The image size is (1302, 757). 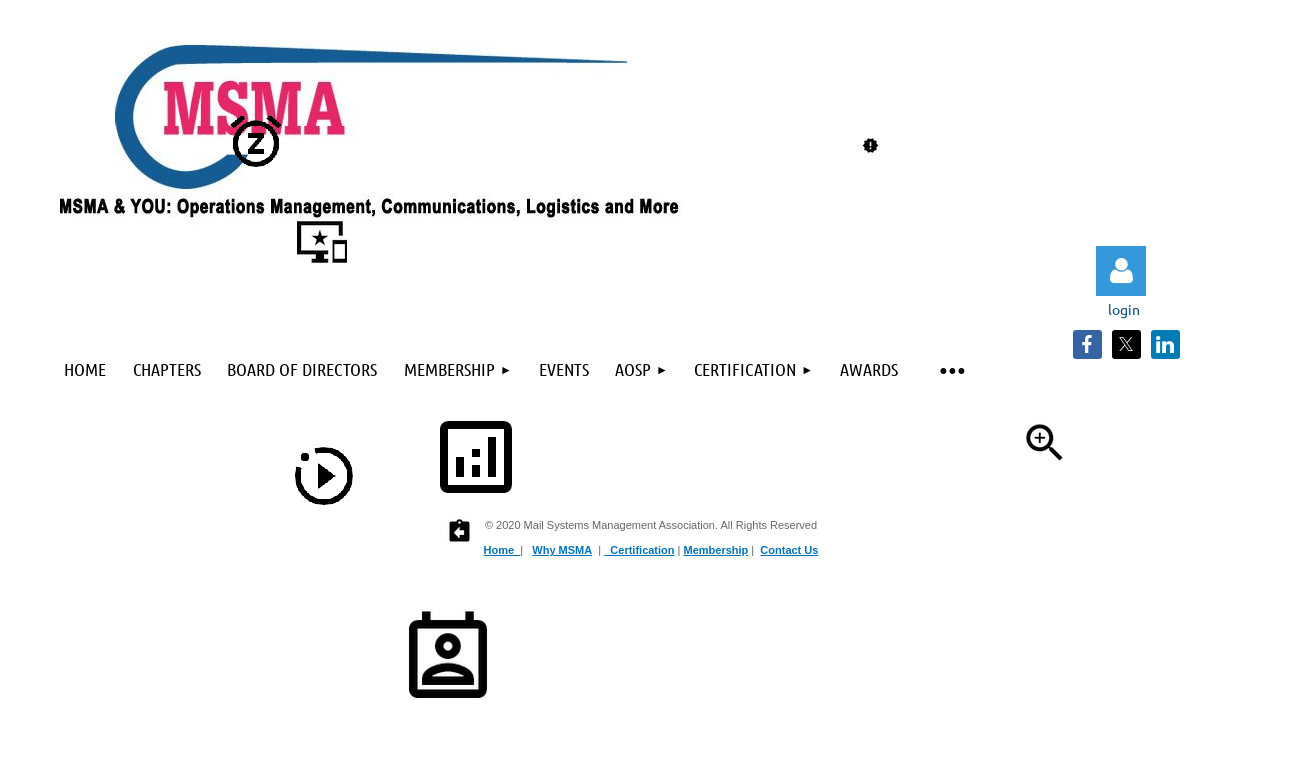 I want to click on motion photos feature is enabled, so click(x=324, y=476).